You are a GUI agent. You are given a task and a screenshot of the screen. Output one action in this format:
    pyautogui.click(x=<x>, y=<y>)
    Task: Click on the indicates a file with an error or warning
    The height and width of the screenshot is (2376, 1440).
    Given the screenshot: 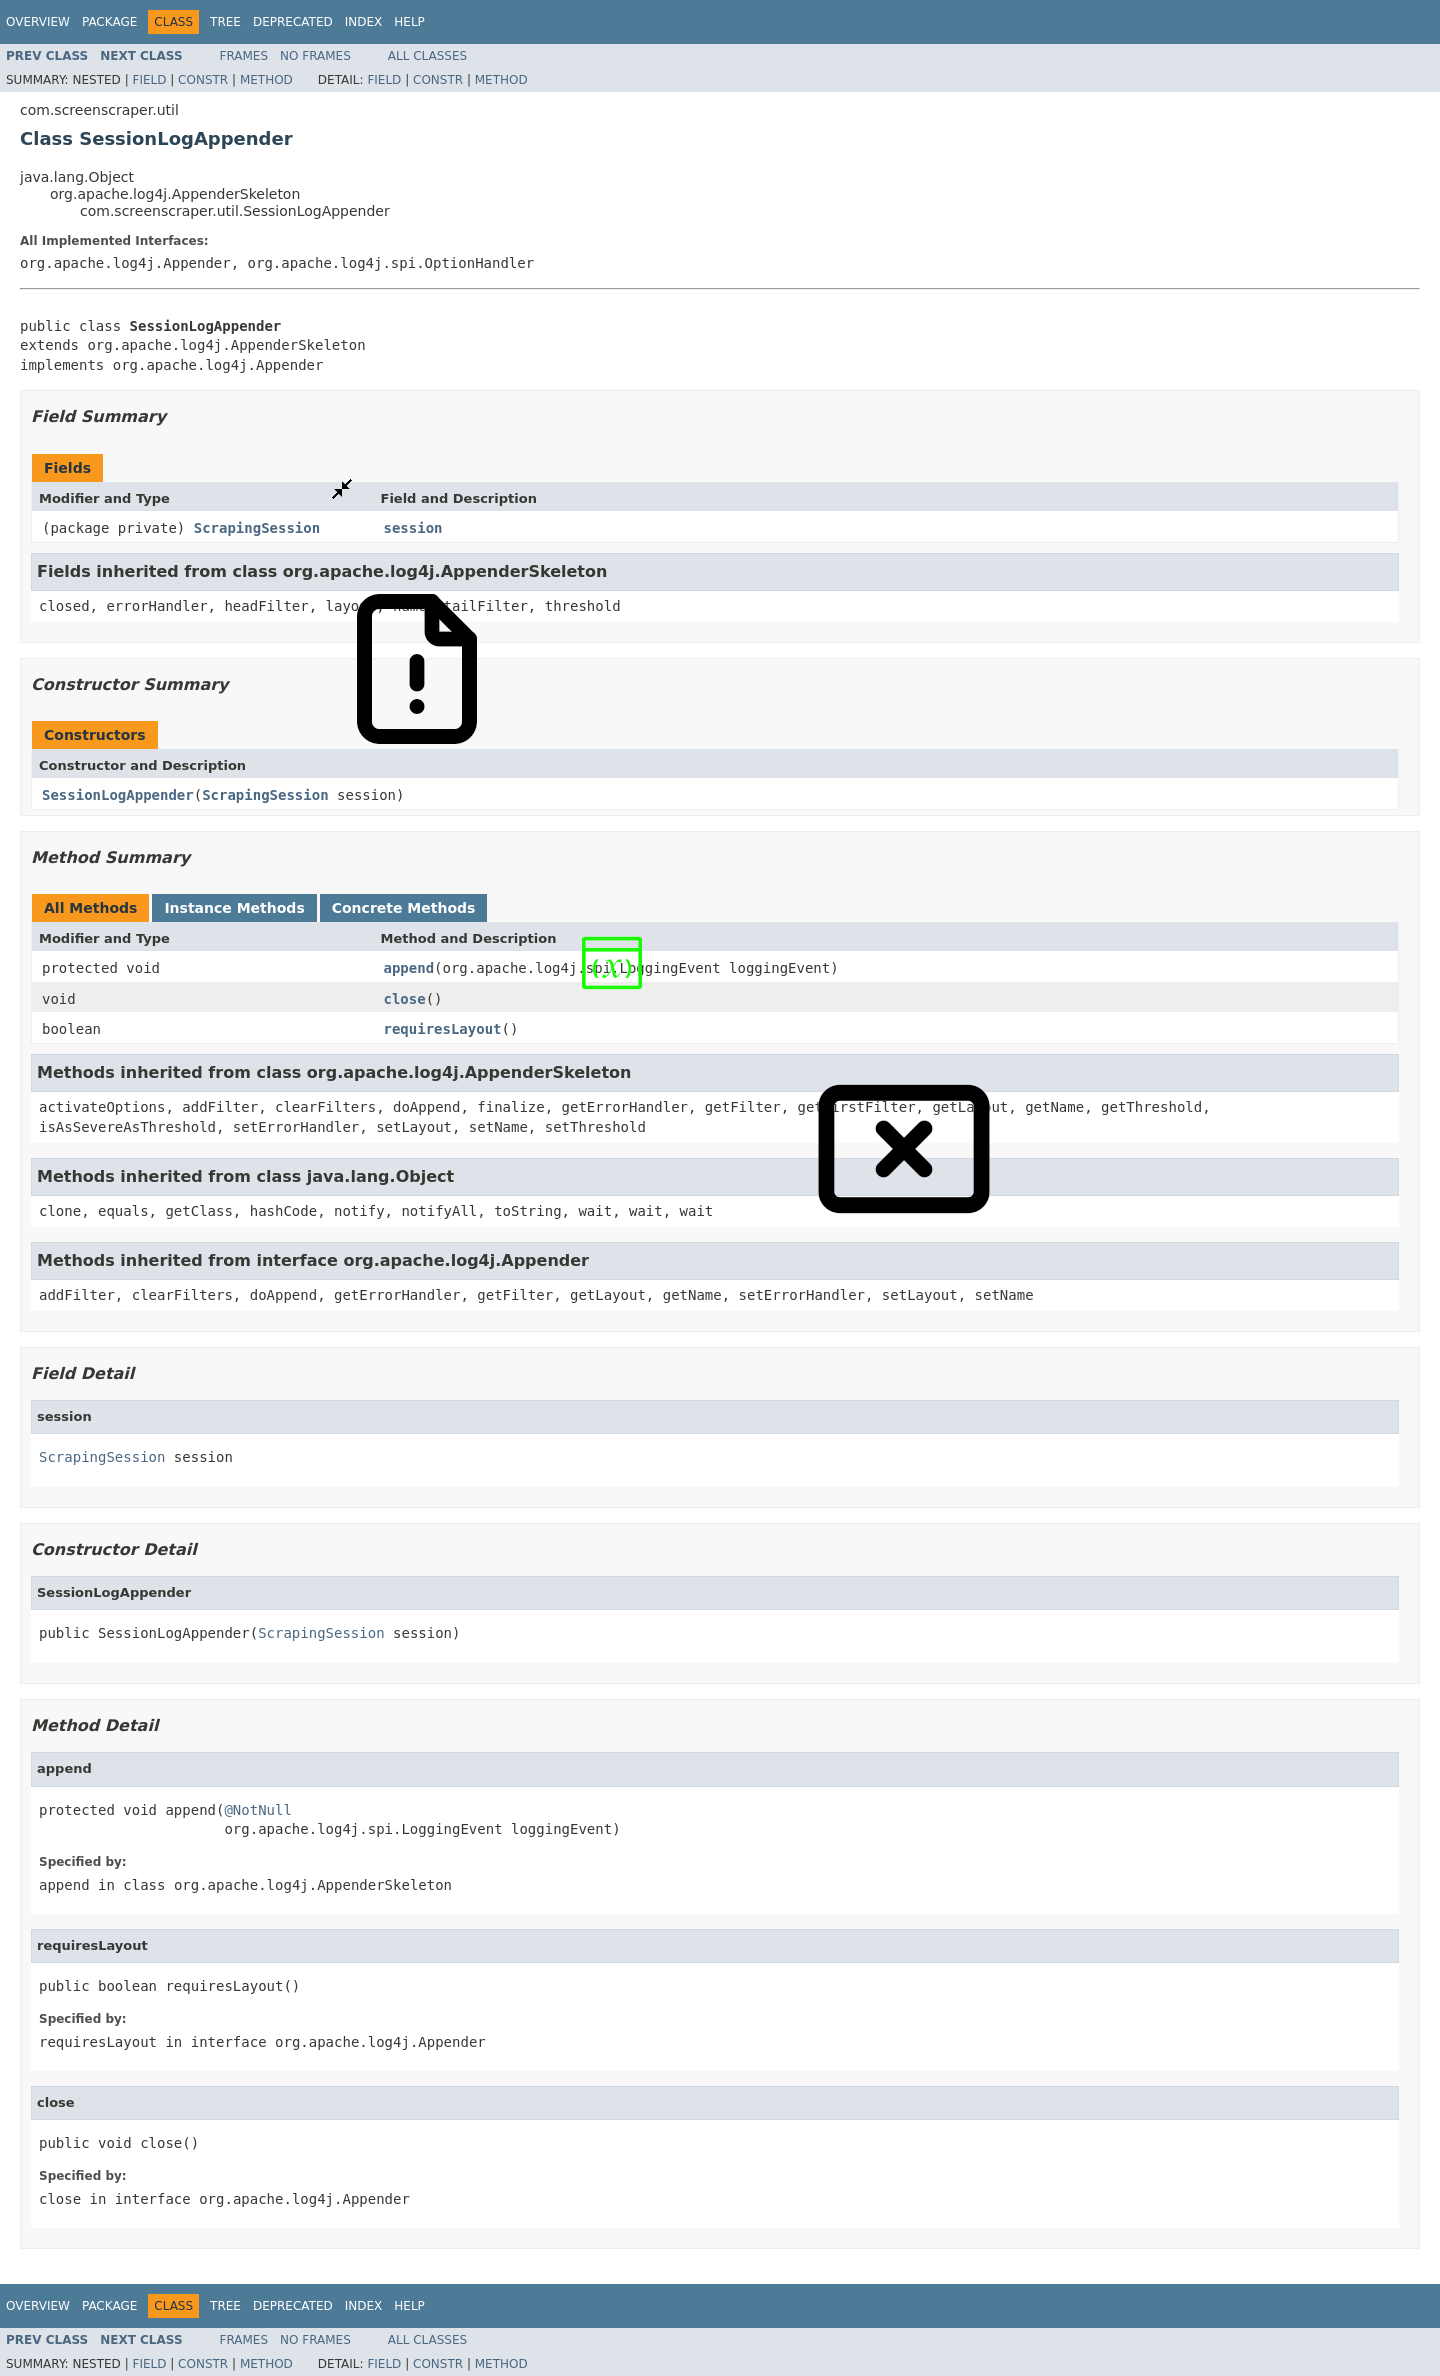 What is the action you would take?
    pyautogui.click(x=417, y=669)
    